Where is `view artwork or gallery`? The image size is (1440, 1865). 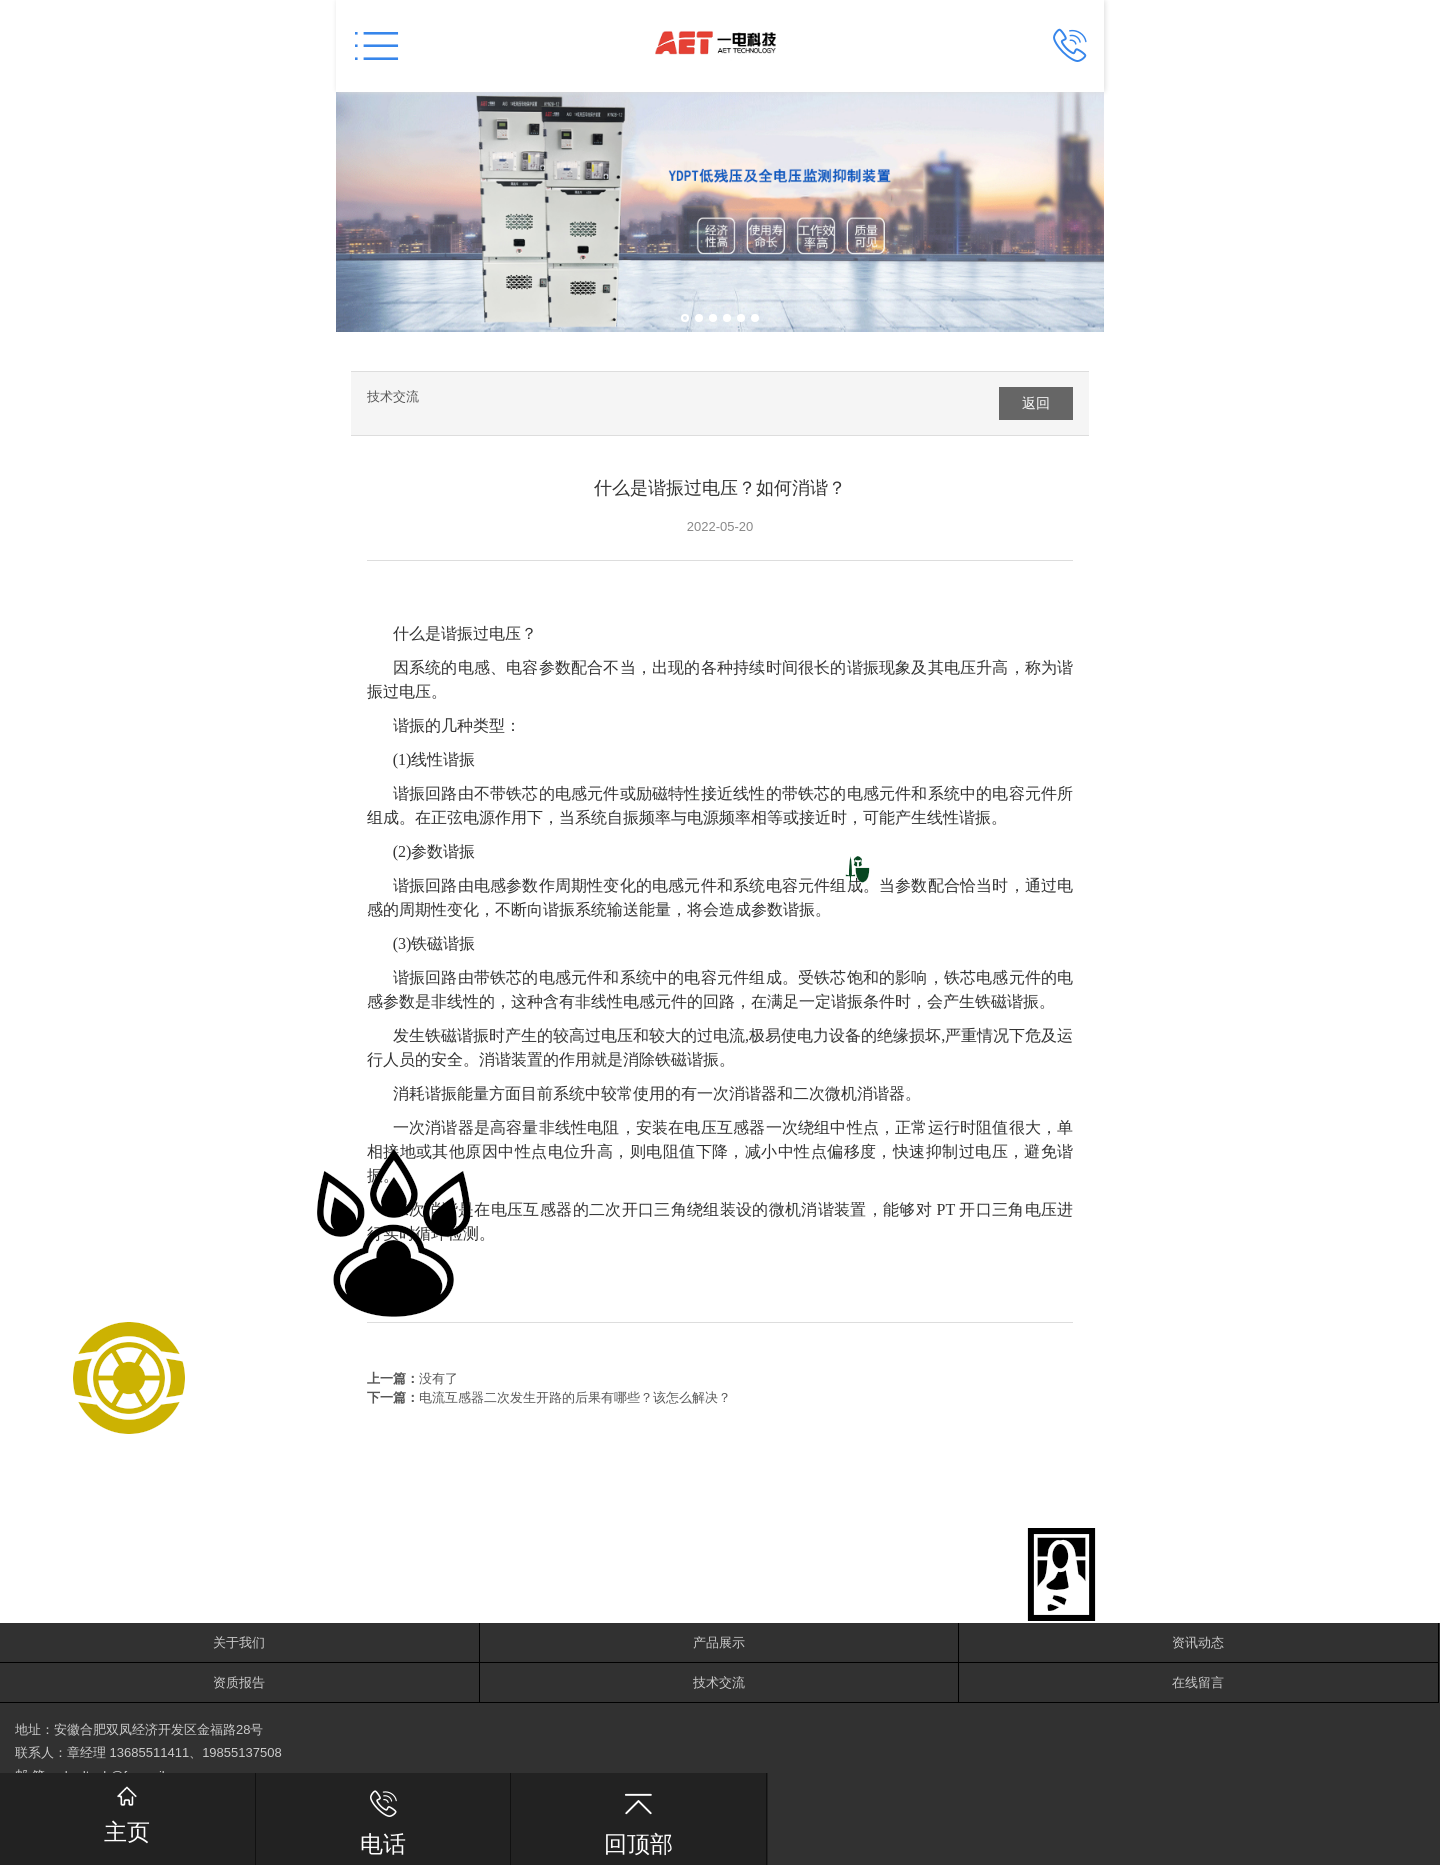
view artwork or gallery is located at coordinates (1061, 1574).